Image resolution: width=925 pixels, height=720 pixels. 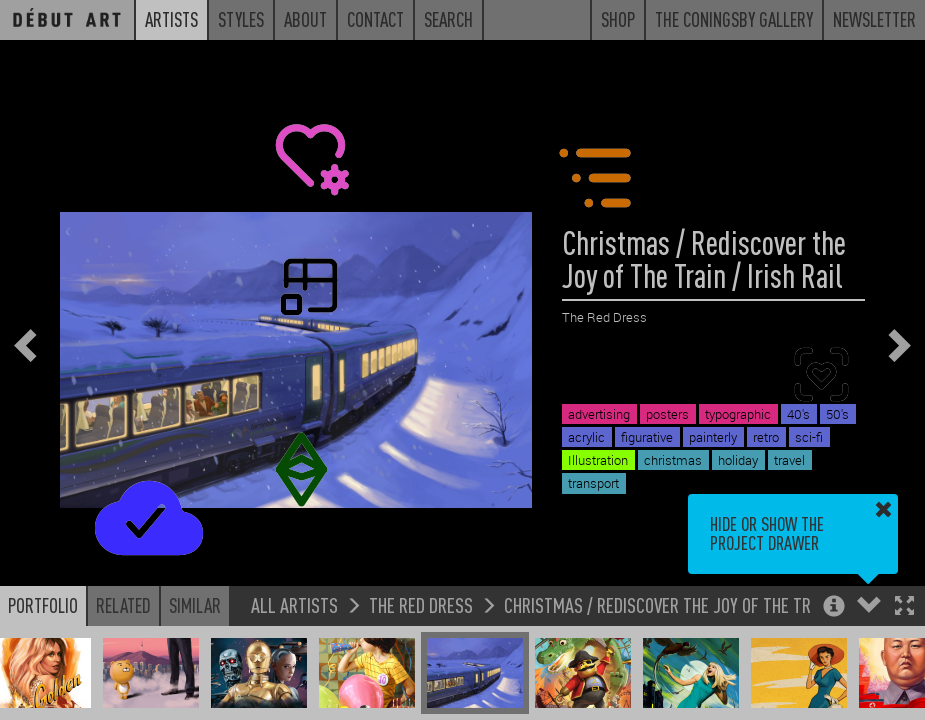 I want to click on scan or detect health metrics, so click(x=821, y=374).